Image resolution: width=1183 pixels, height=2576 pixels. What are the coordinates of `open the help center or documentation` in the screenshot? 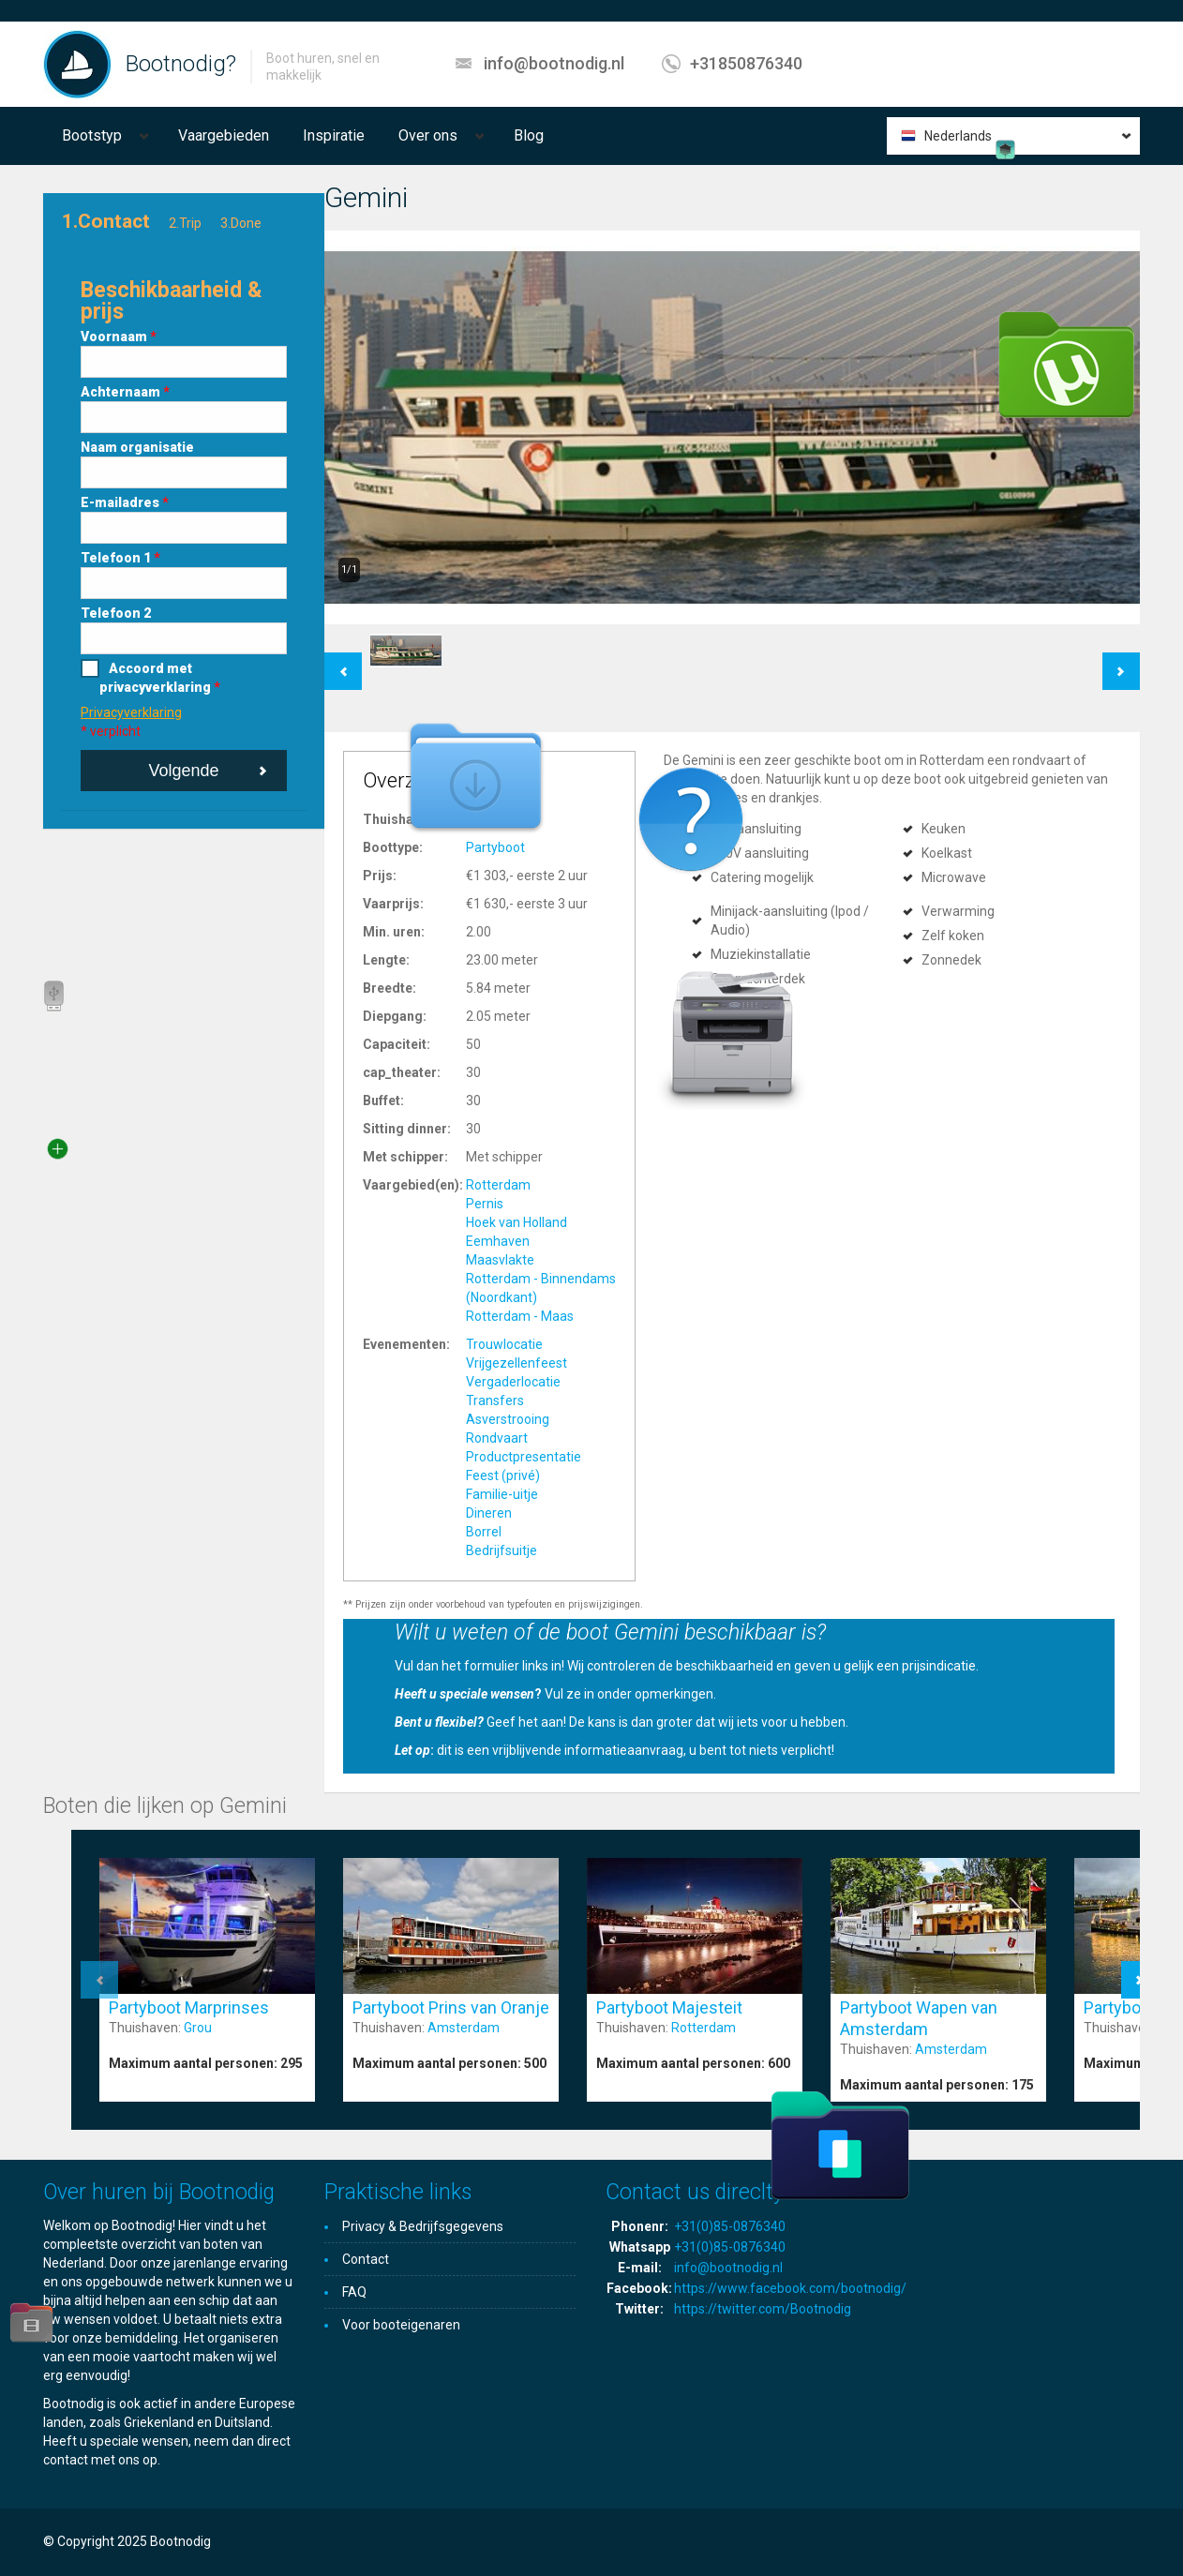 It's located at (691, 819).